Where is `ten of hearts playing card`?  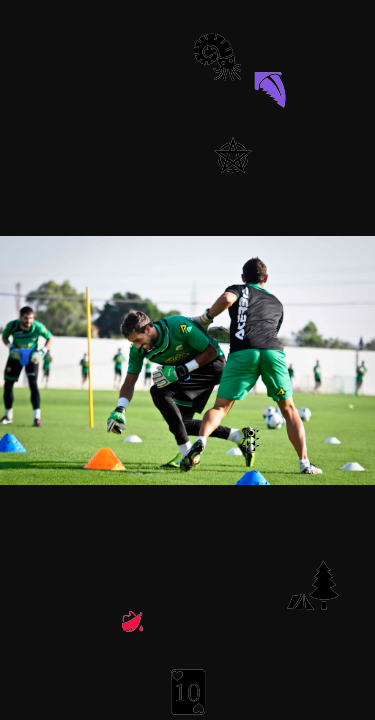
ten of hearts playing card is located at coordinates (188, 692).